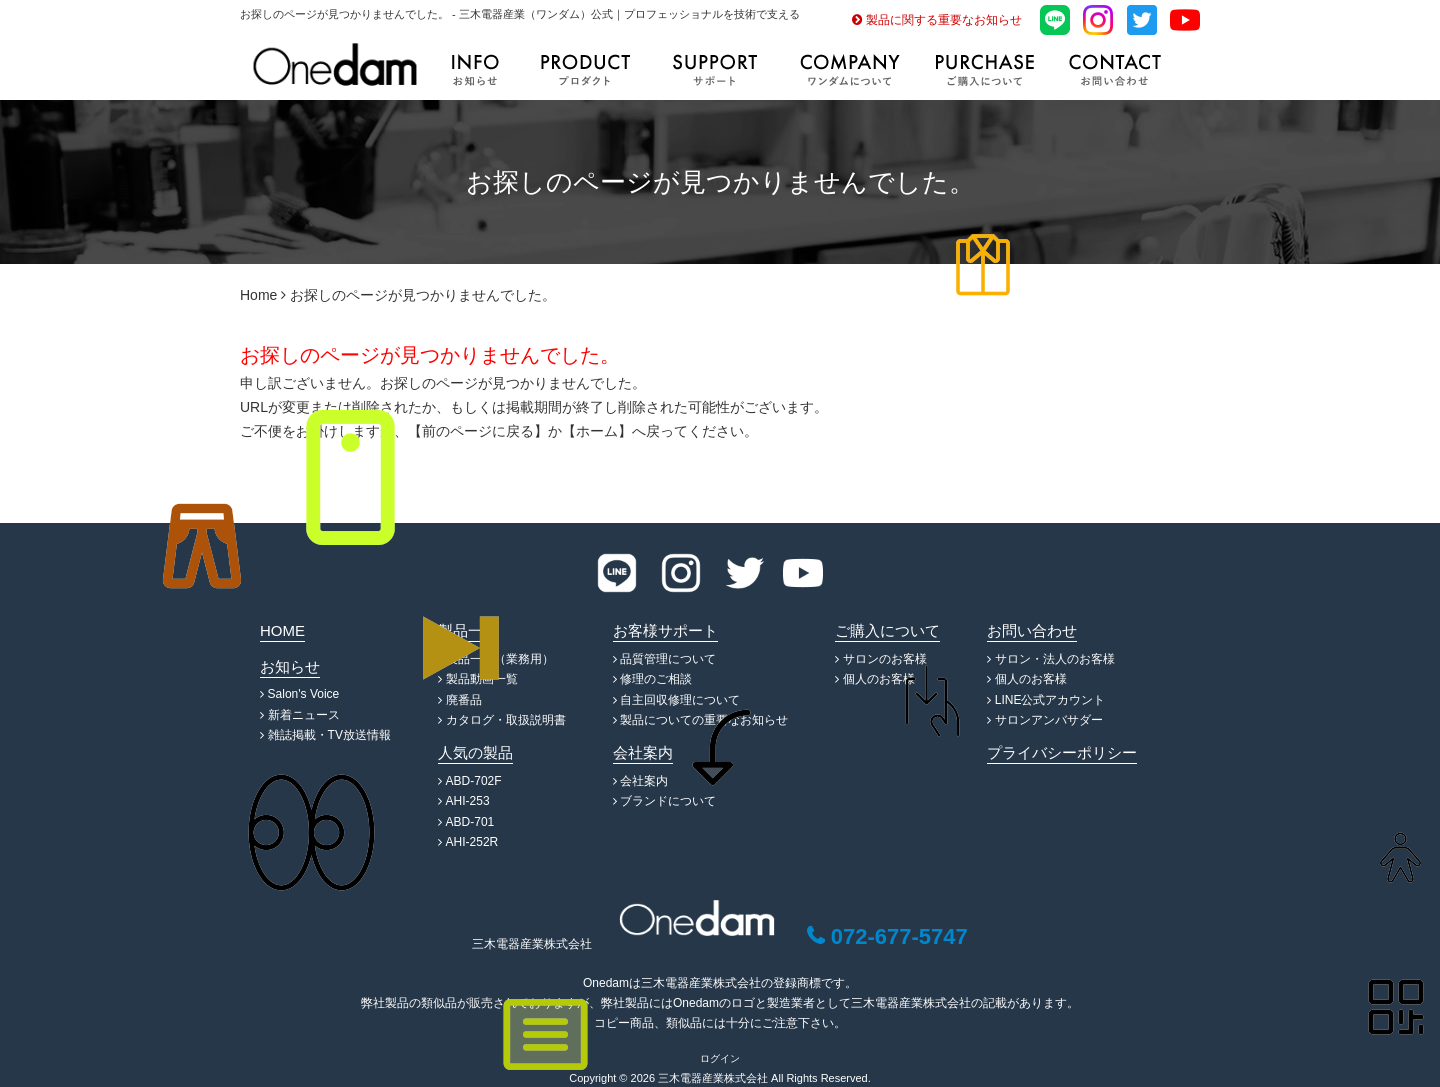 The image size is (1440, 1087). I want to click on access device camera through mobile app, so click(350, 477).